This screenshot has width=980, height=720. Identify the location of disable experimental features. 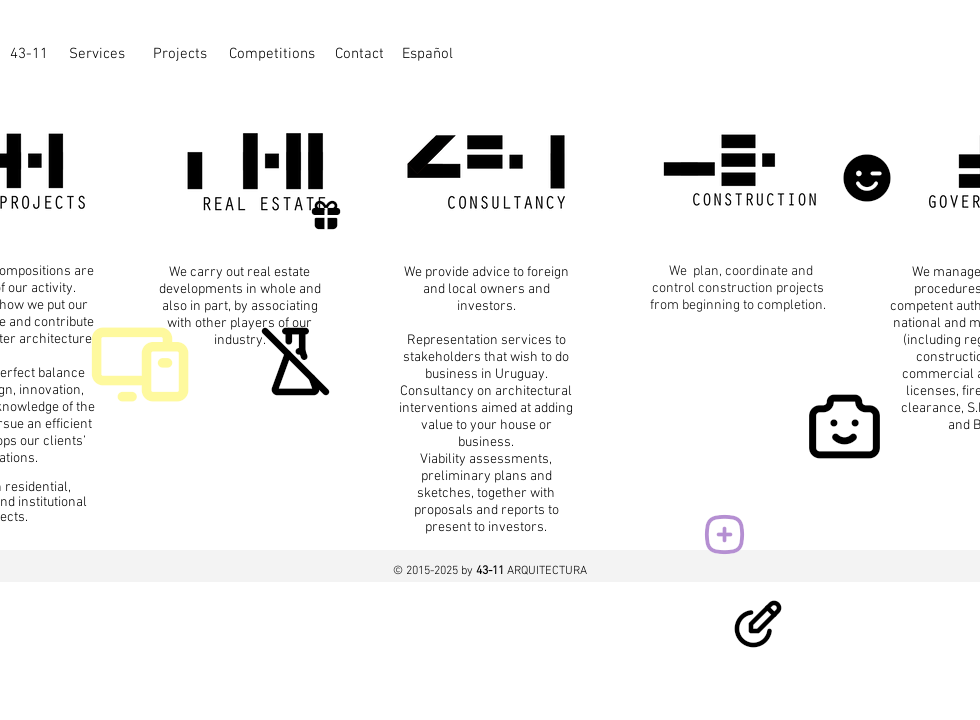
(295, 361).